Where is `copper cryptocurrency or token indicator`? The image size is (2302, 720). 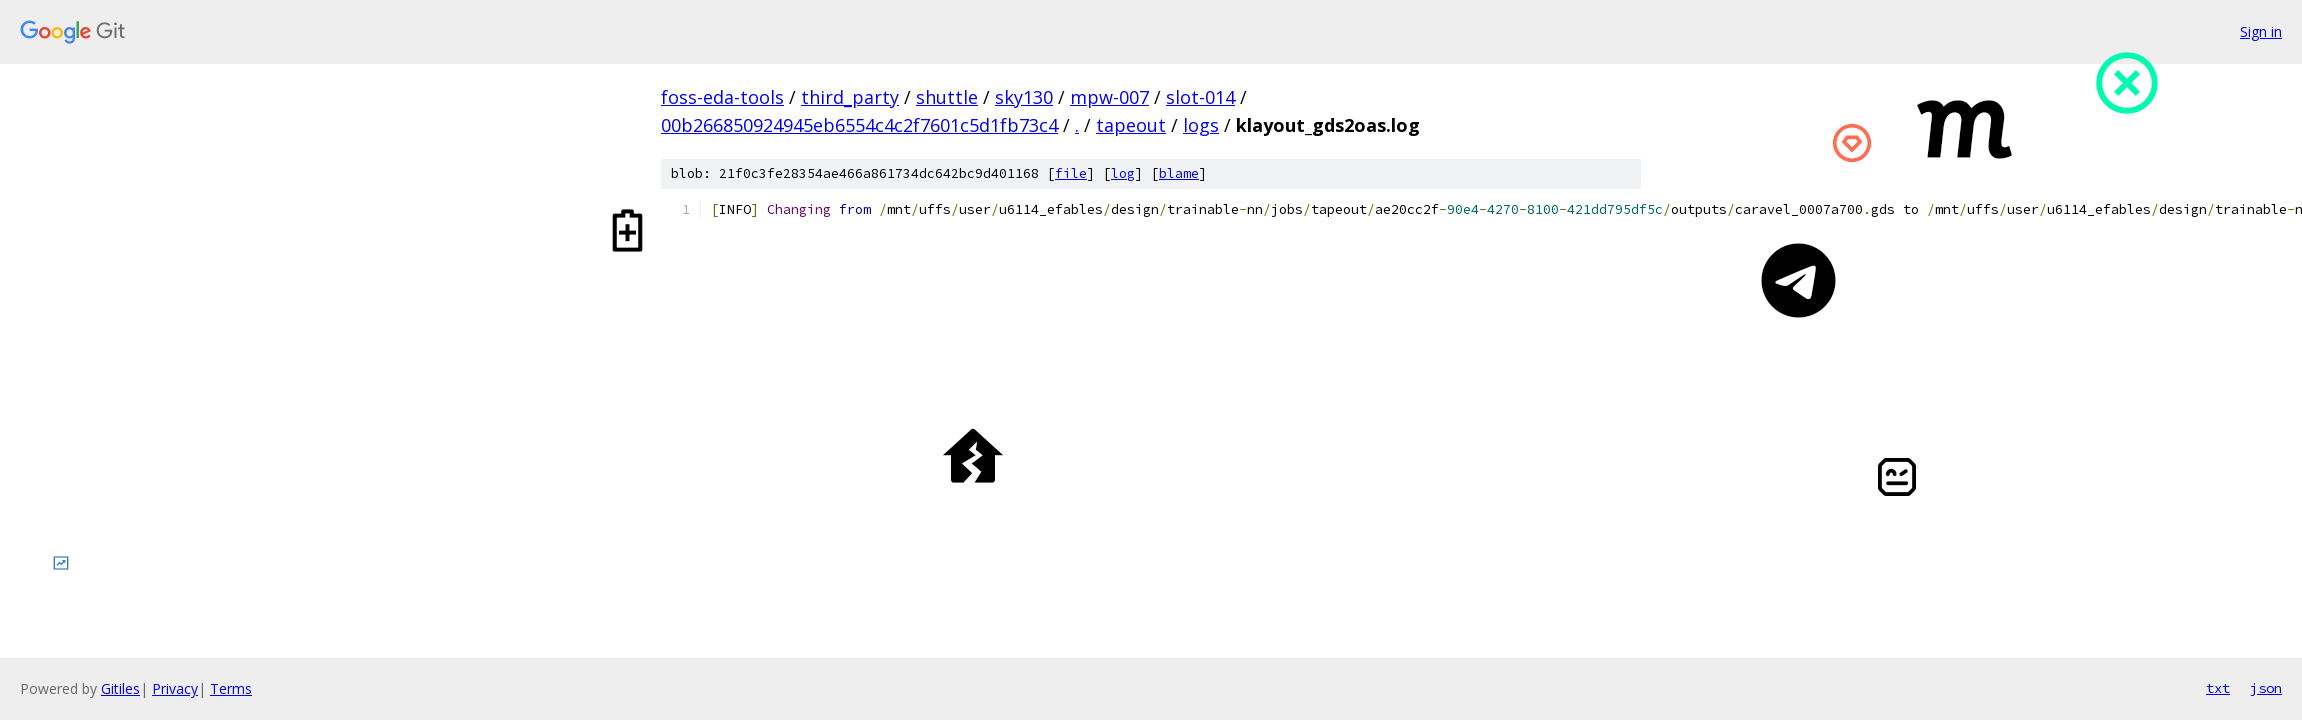 copper cryptocurrency or token indicator is located at coordinates (1852, 143).